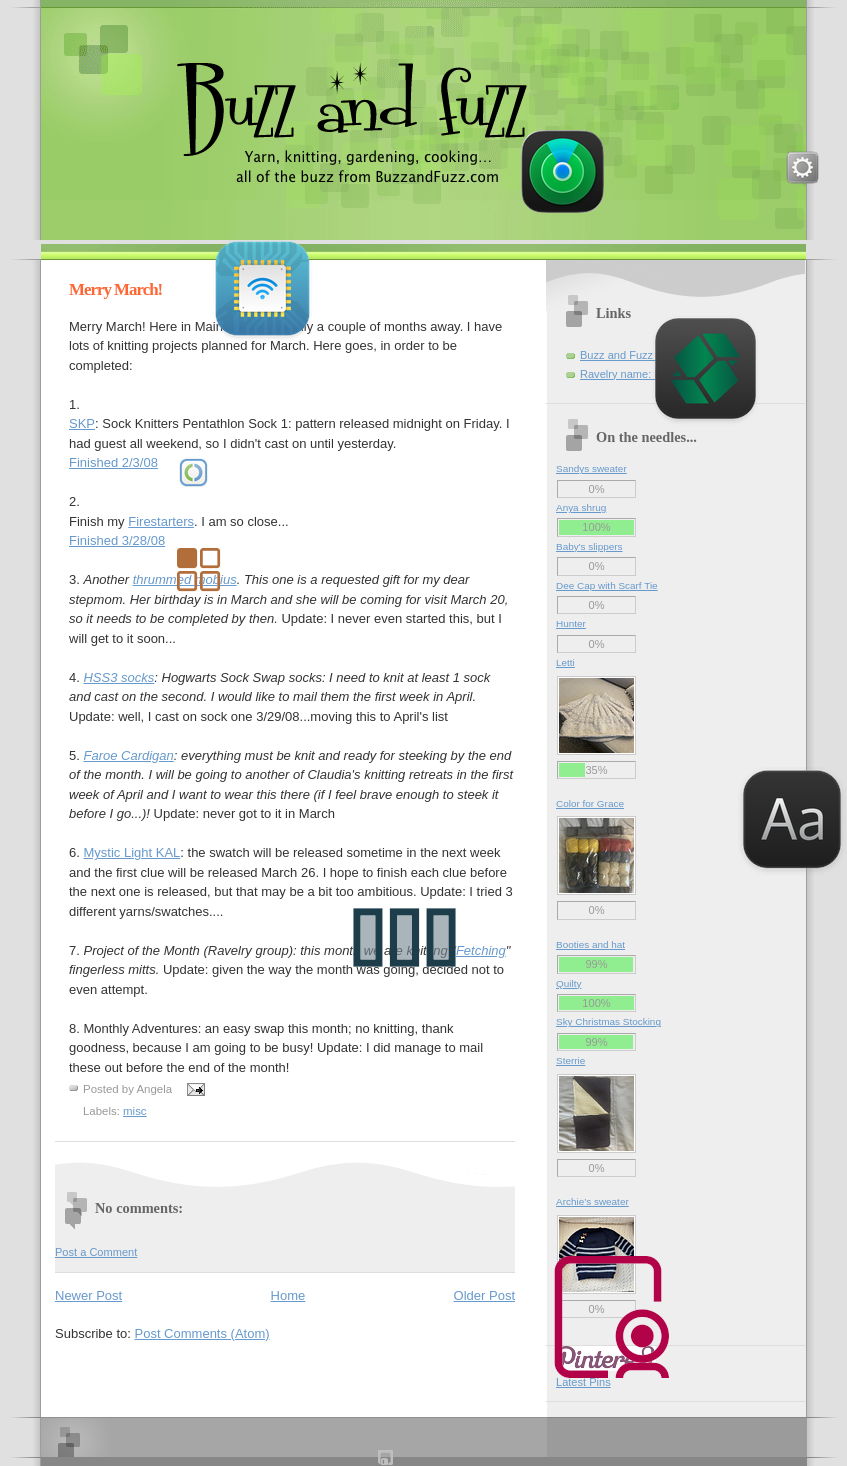 The height and width of the screenshot is (1466, 847). What do you see at coordinates (705, 368) in the screenshot?
I see `open cachyos pi application` at bounding box center [705, 368].